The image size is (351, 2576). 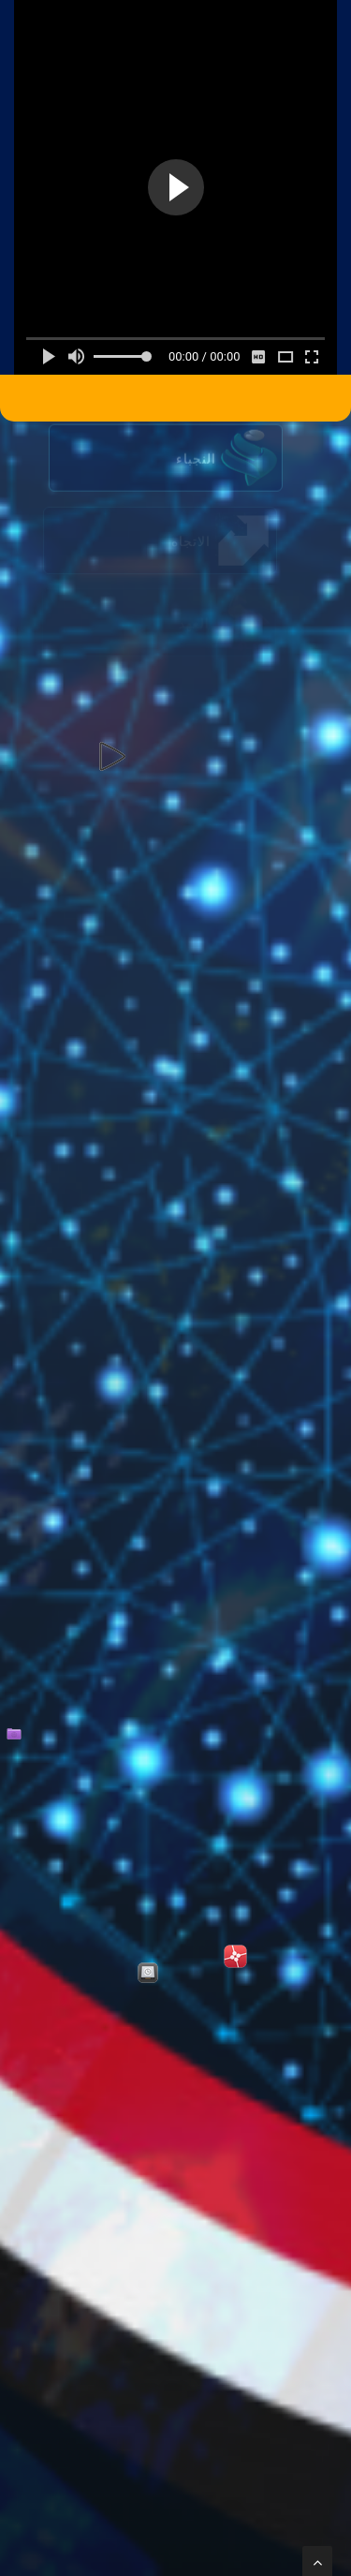 What do you see at coordinates (148, 1973) in the screenshot?
I see `open system backup preferences` at bounding box center [148, 1973].